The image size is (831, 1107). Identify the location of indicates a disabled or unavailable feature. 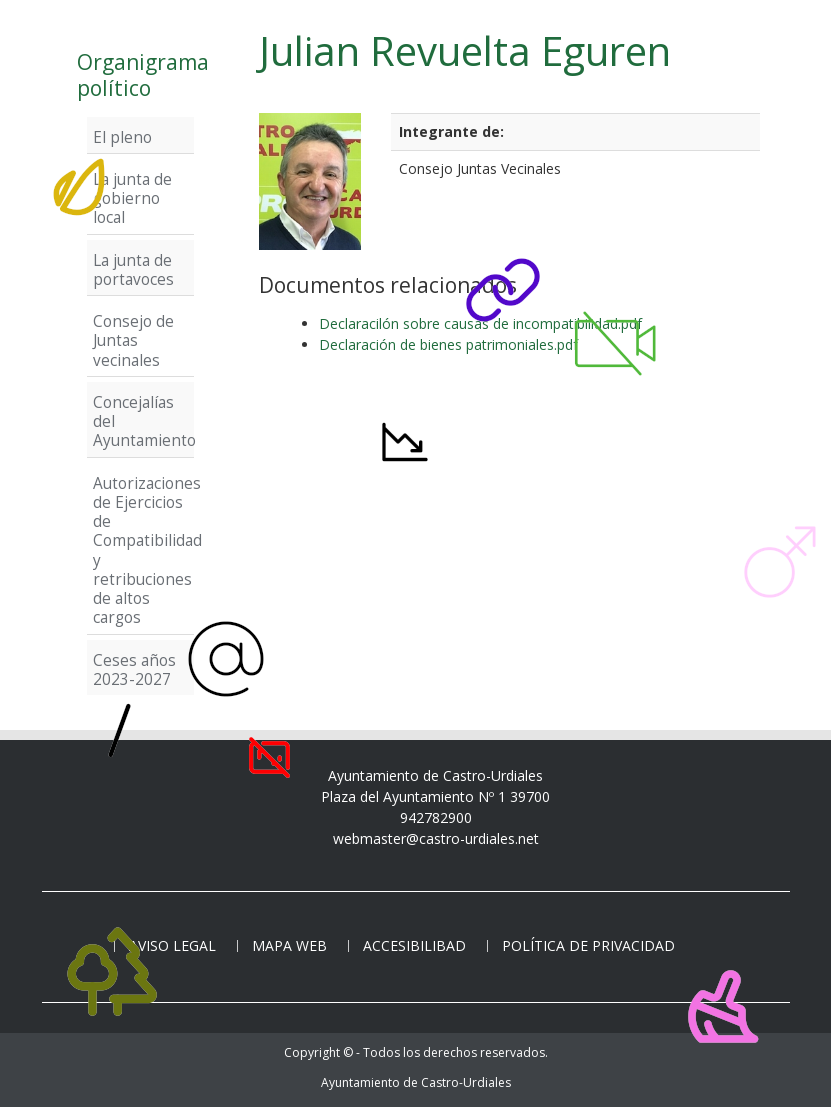
(119, 730).